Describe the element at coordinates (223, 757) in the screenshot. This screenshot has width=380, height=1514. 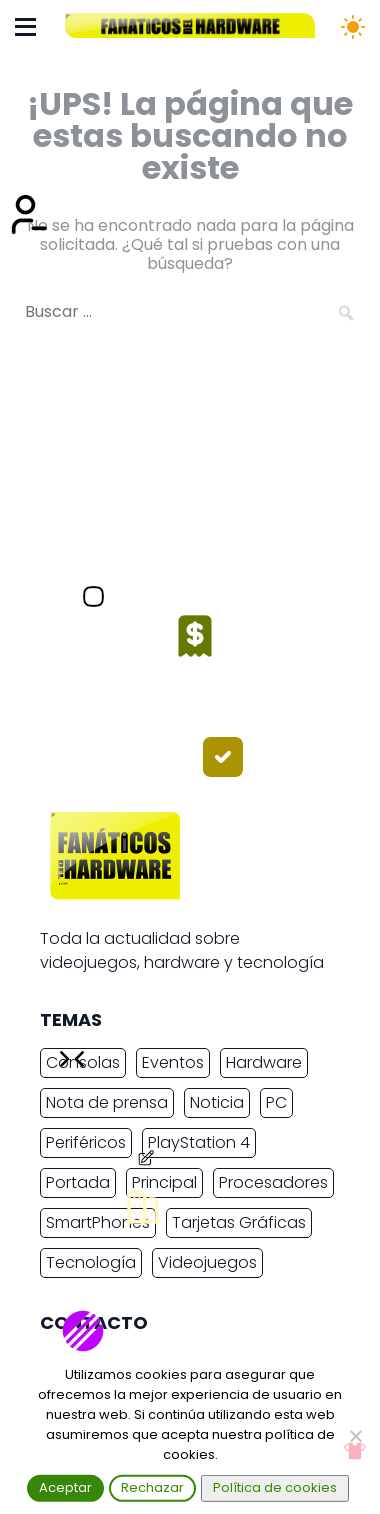
I see `mark task as complete` at that location.